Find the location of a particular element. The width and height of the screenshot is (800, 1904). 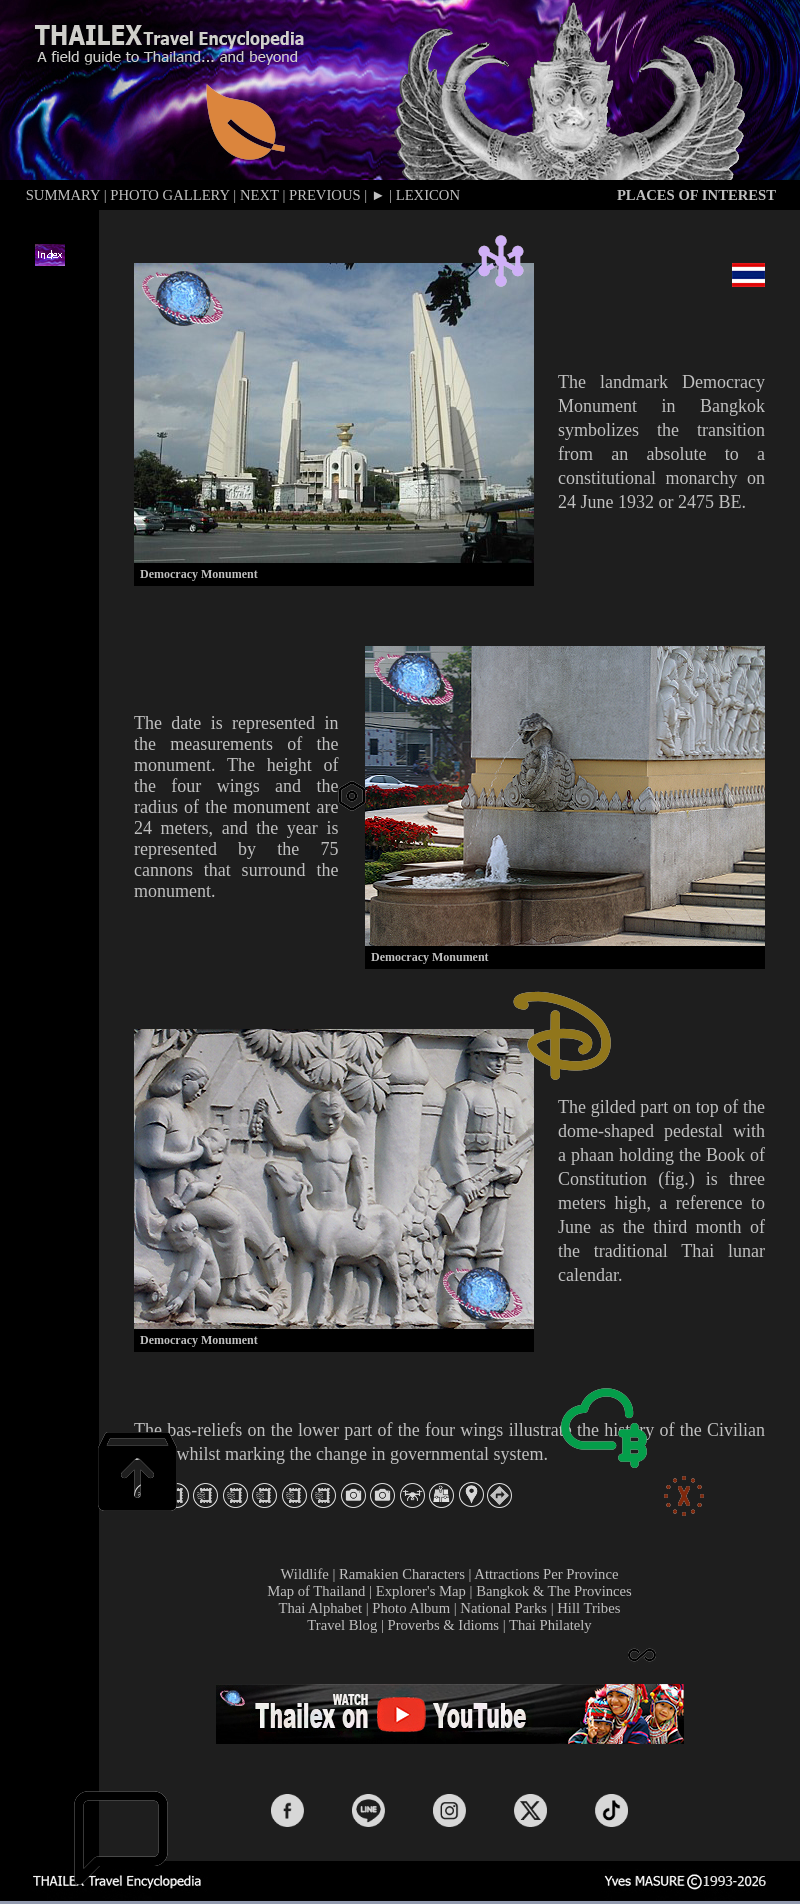

open messaging or chat is located at coordinates (121, 1838).